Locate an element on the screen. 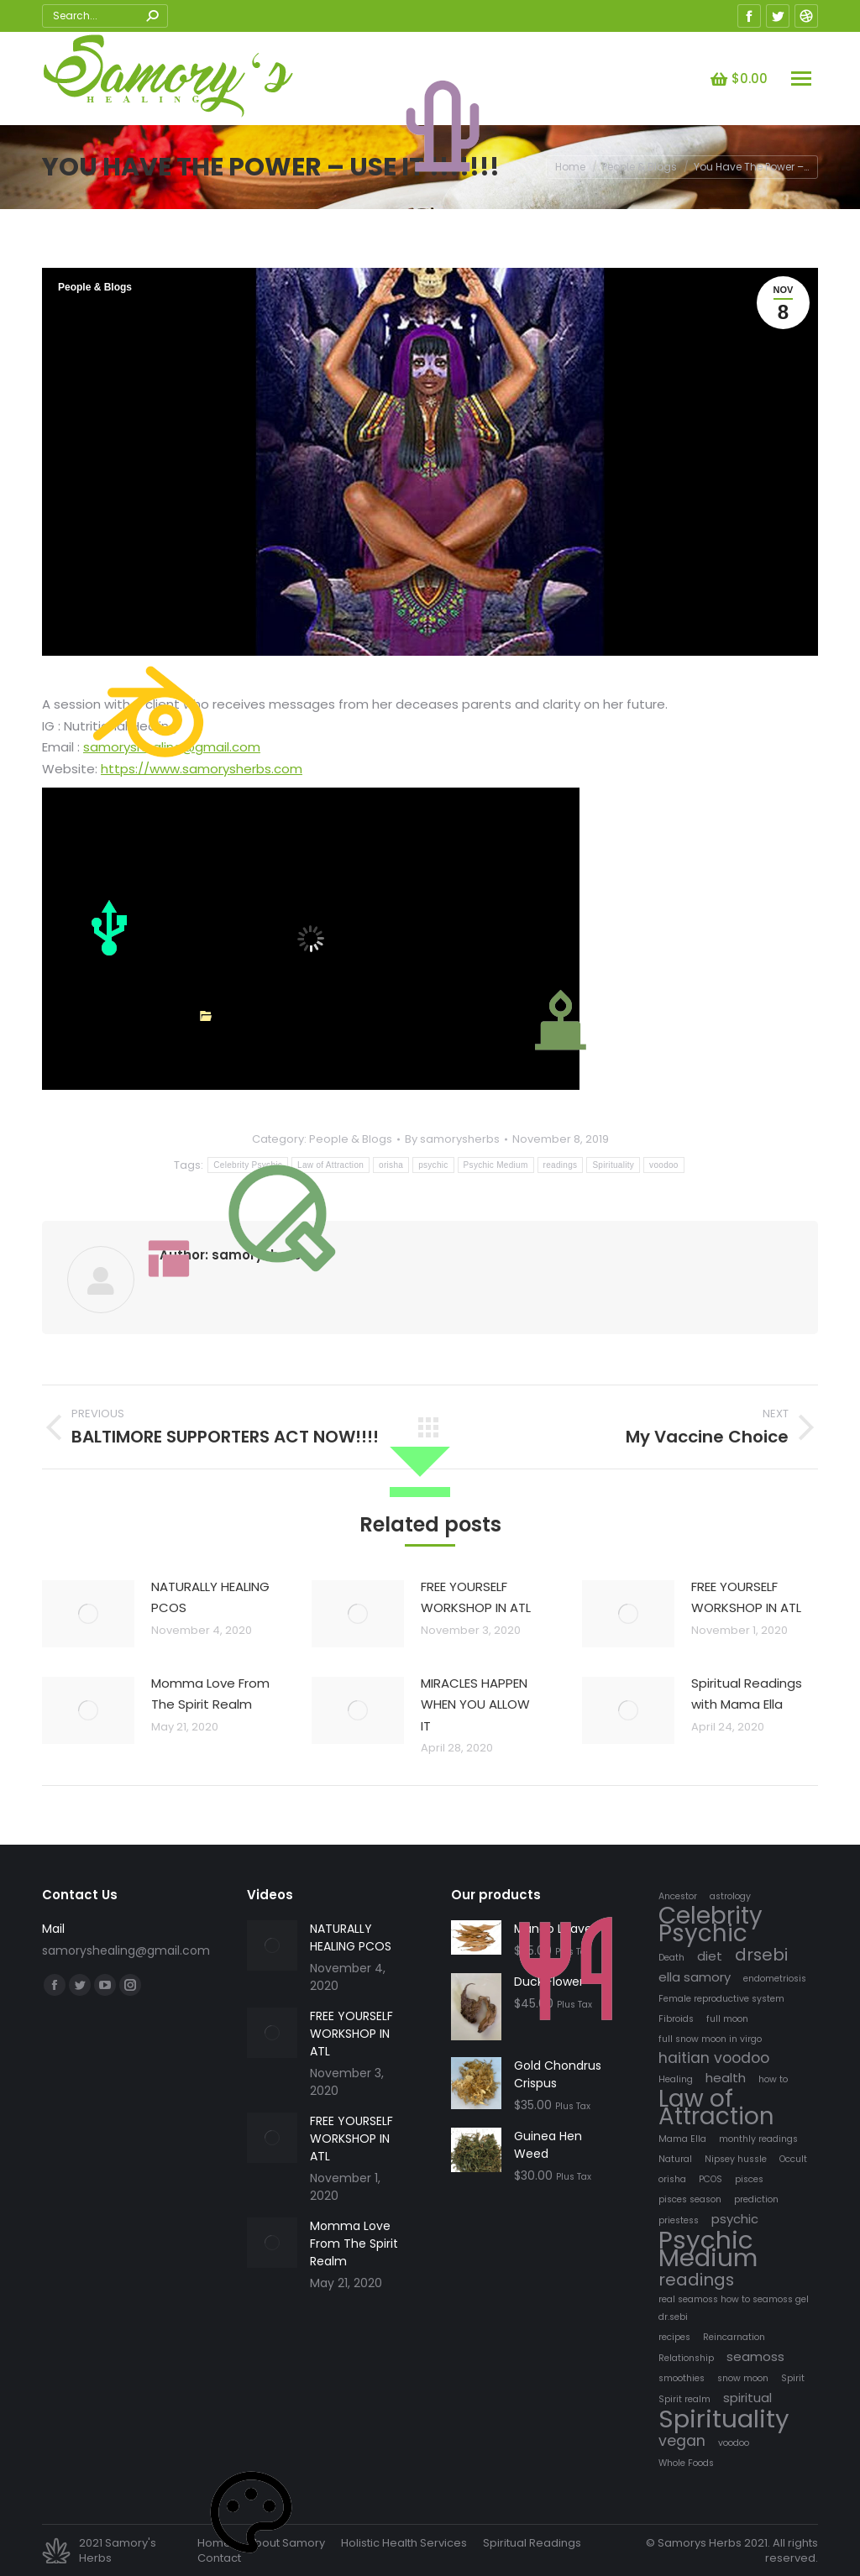  access ping pong or table tennis game is located at coordinates (280, 1216).